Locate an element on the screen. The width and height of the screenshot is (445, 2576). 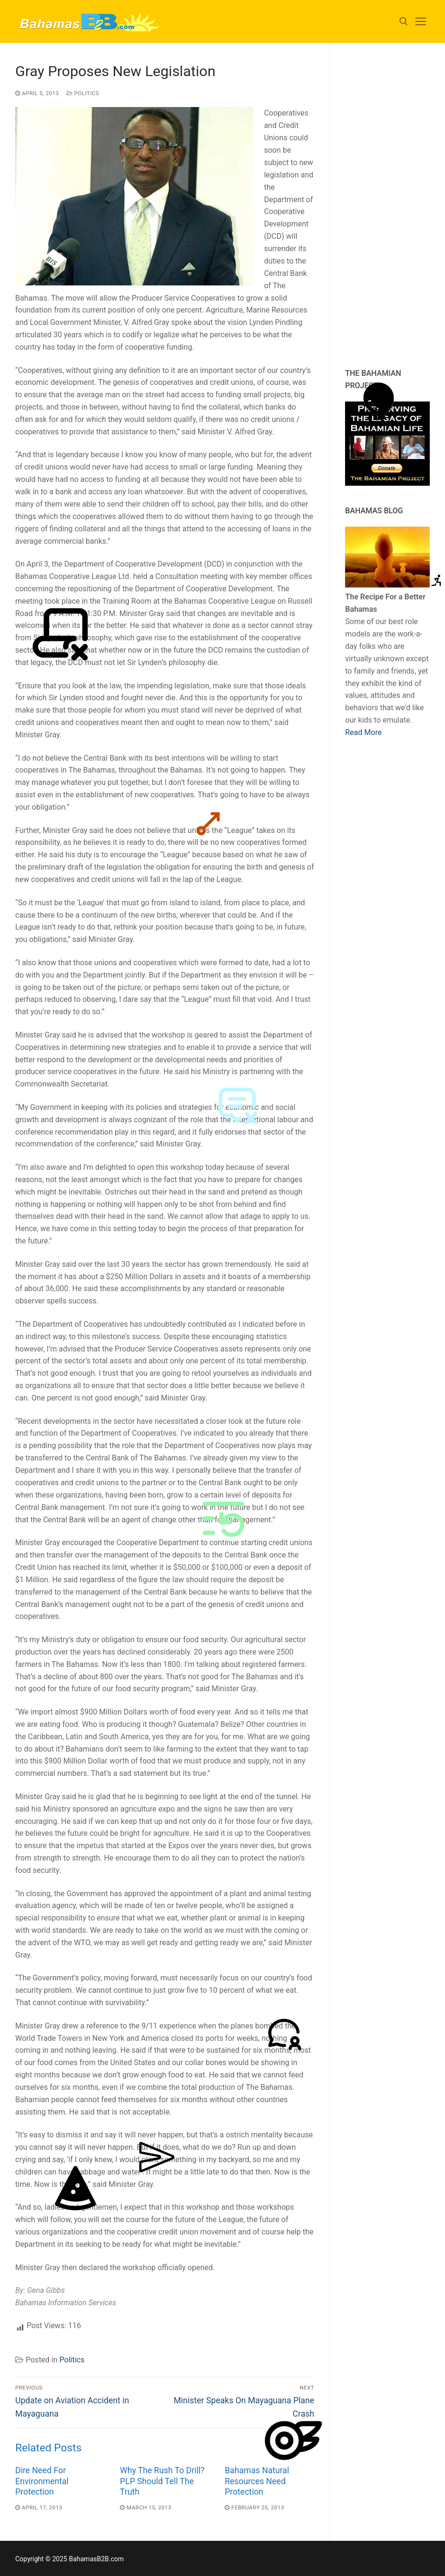
remove or delete a script is located at coordinates (60, 633).